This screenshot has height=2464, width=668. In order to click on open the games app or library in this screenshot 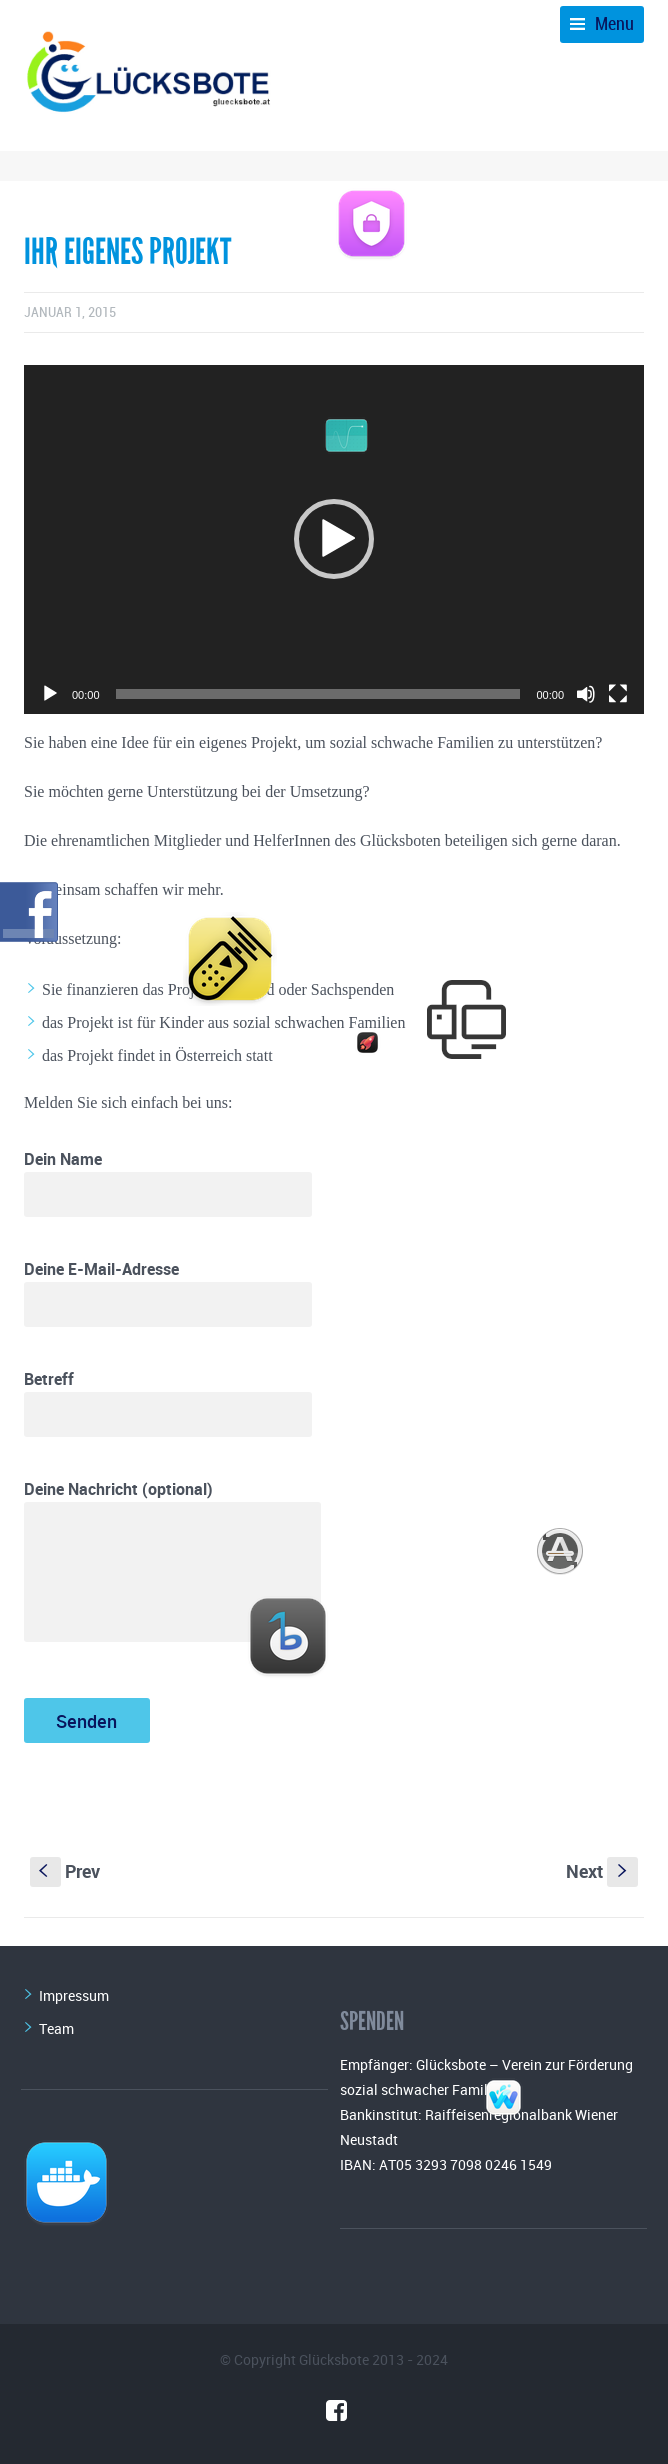, I will do `click(367, 1042)`.